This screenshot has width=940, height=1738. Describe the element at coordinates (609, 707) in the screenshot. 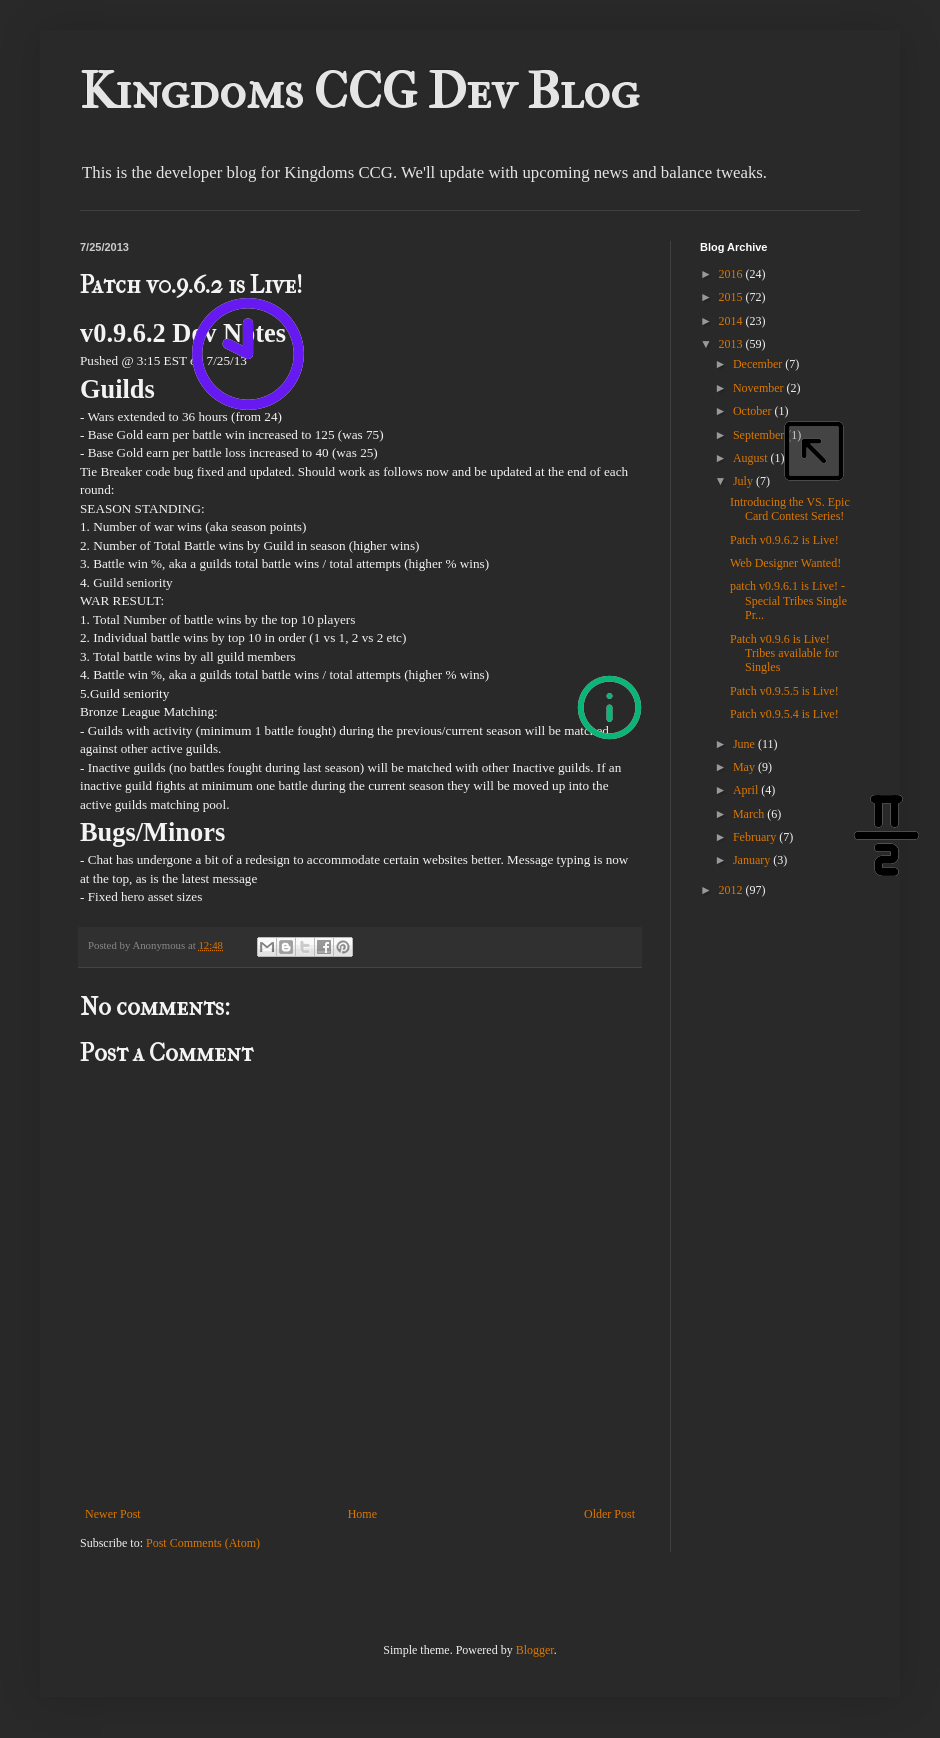

I see `view more information or details` at that location.